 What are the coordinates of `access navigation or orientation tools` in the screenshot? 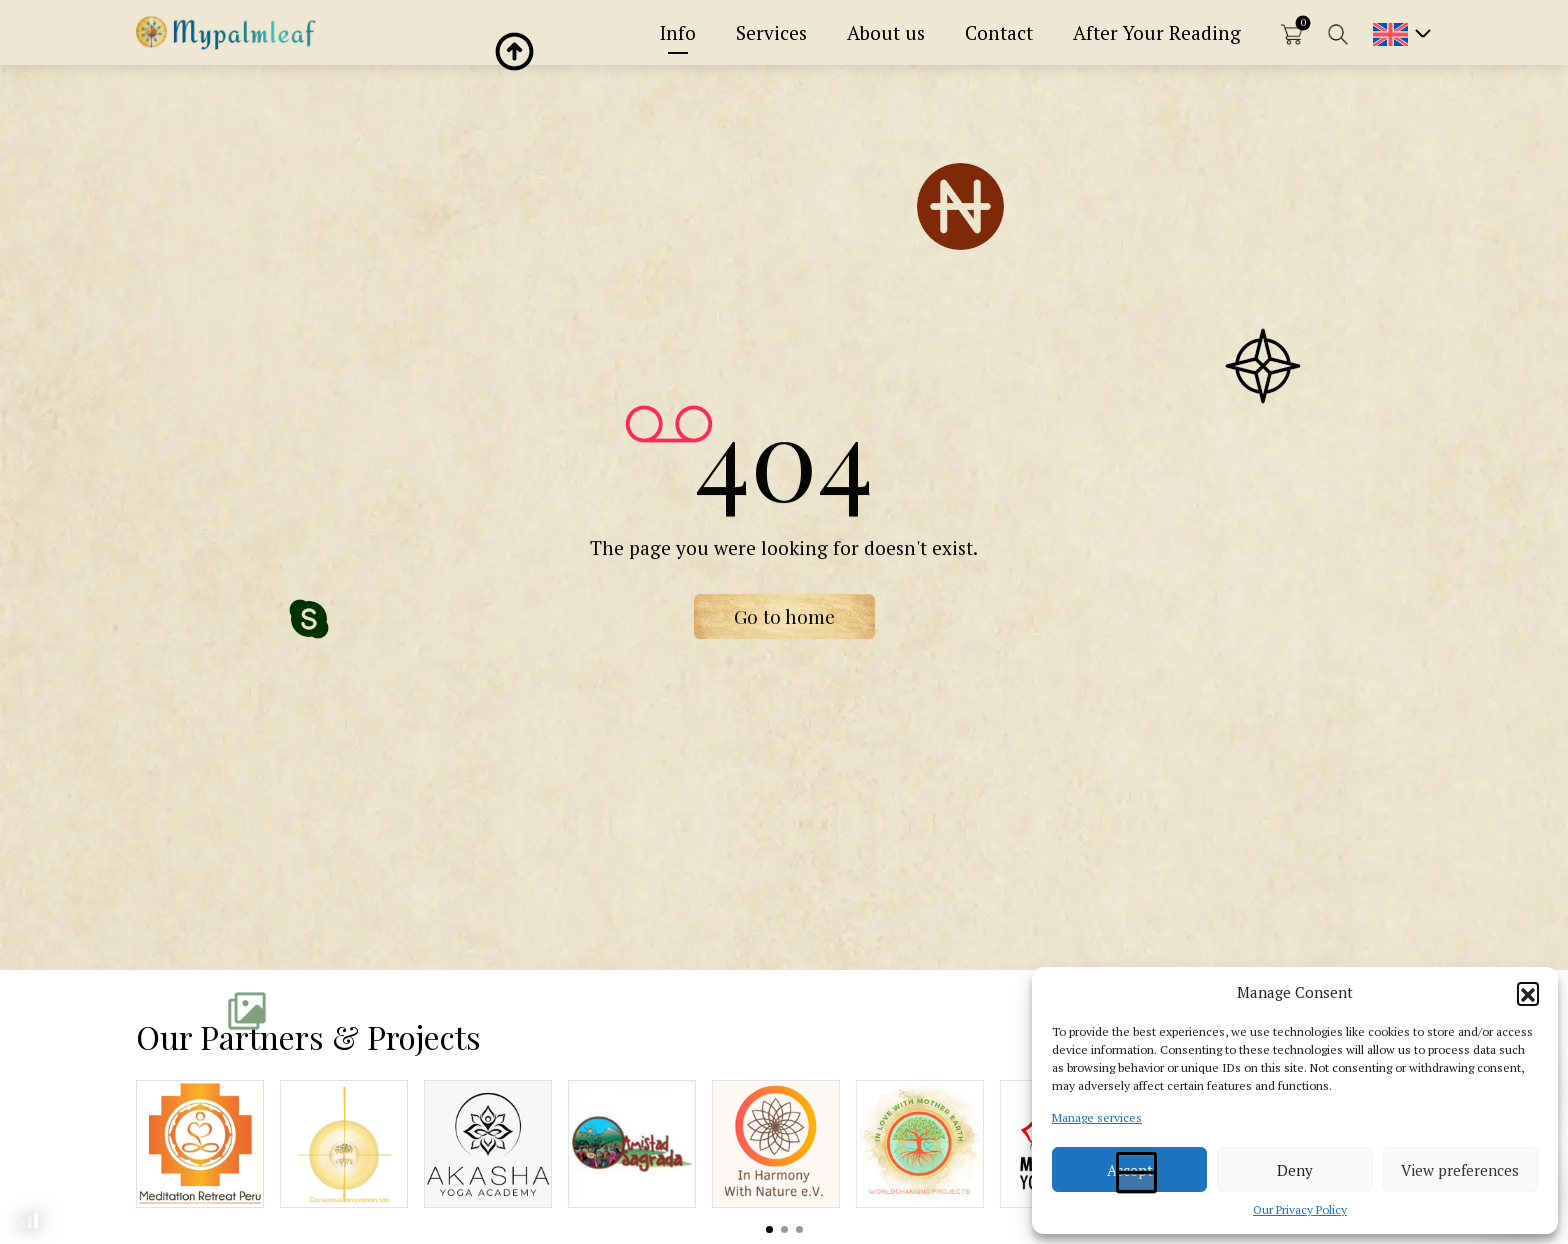 It's located at (1263, 366).